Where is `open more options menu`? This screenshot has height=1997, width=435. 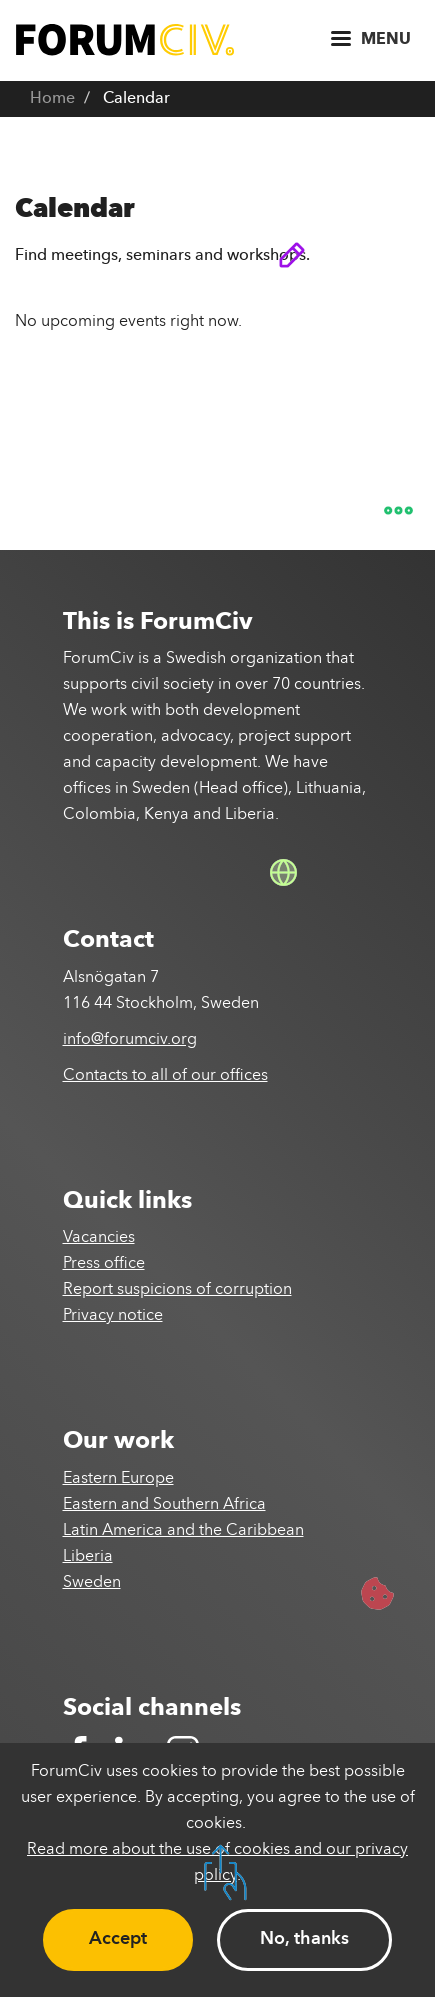
open more options menu is located at coordinates (398, 510).